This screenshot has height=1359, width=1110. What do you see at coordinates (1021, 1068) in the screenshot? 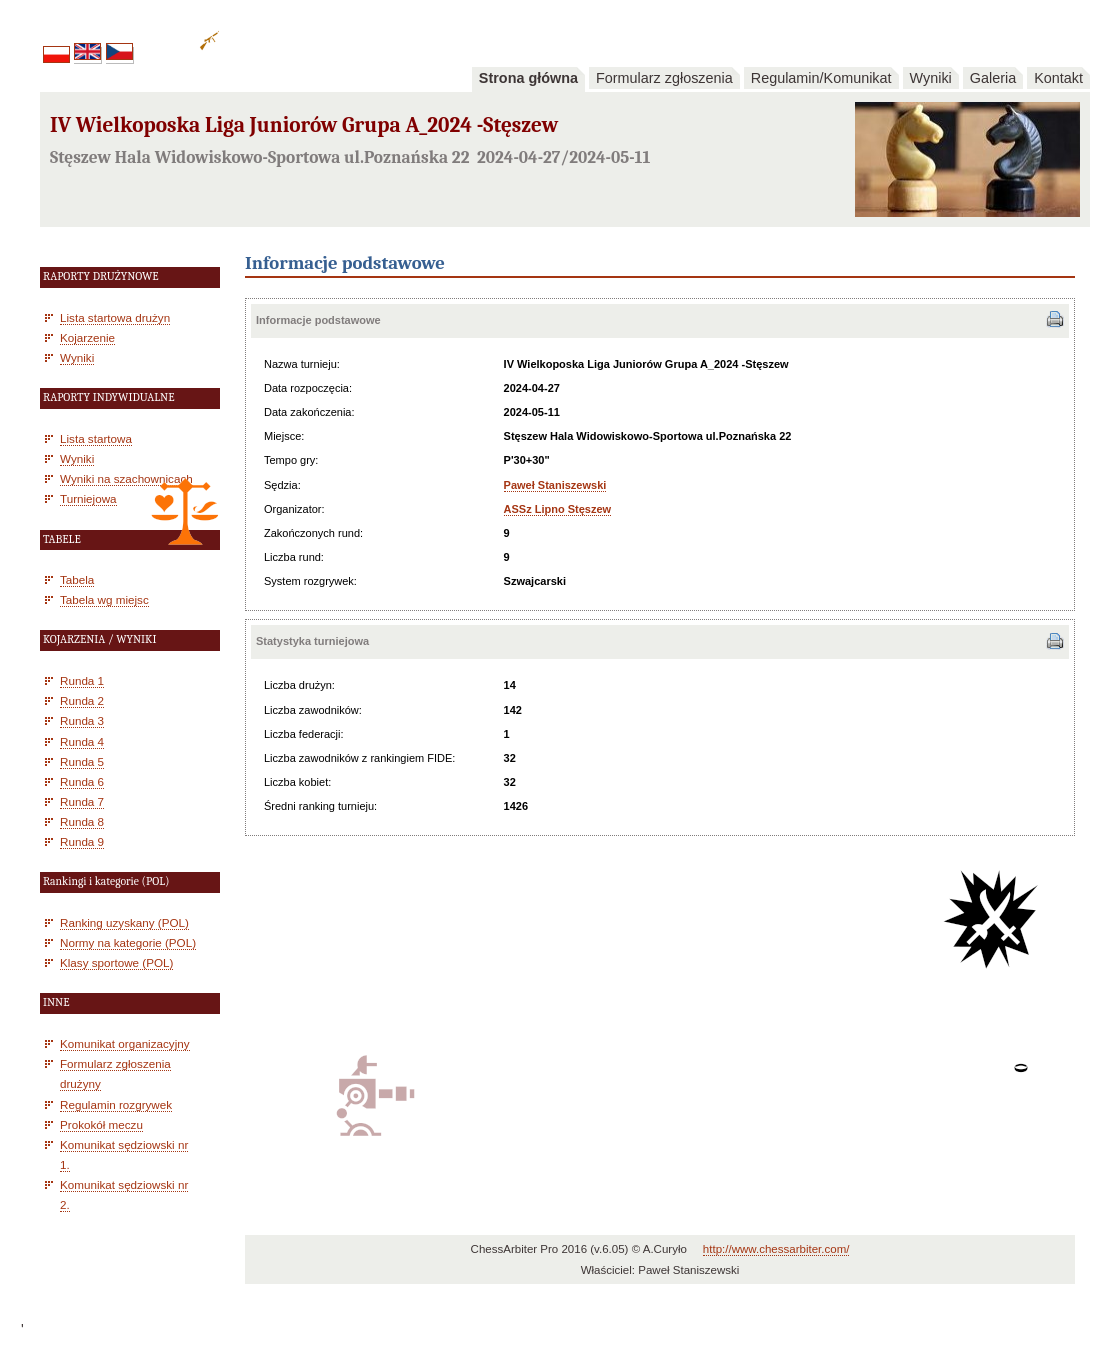
I see `equip a ring item to your character` at bounding box center [1021, 1068].